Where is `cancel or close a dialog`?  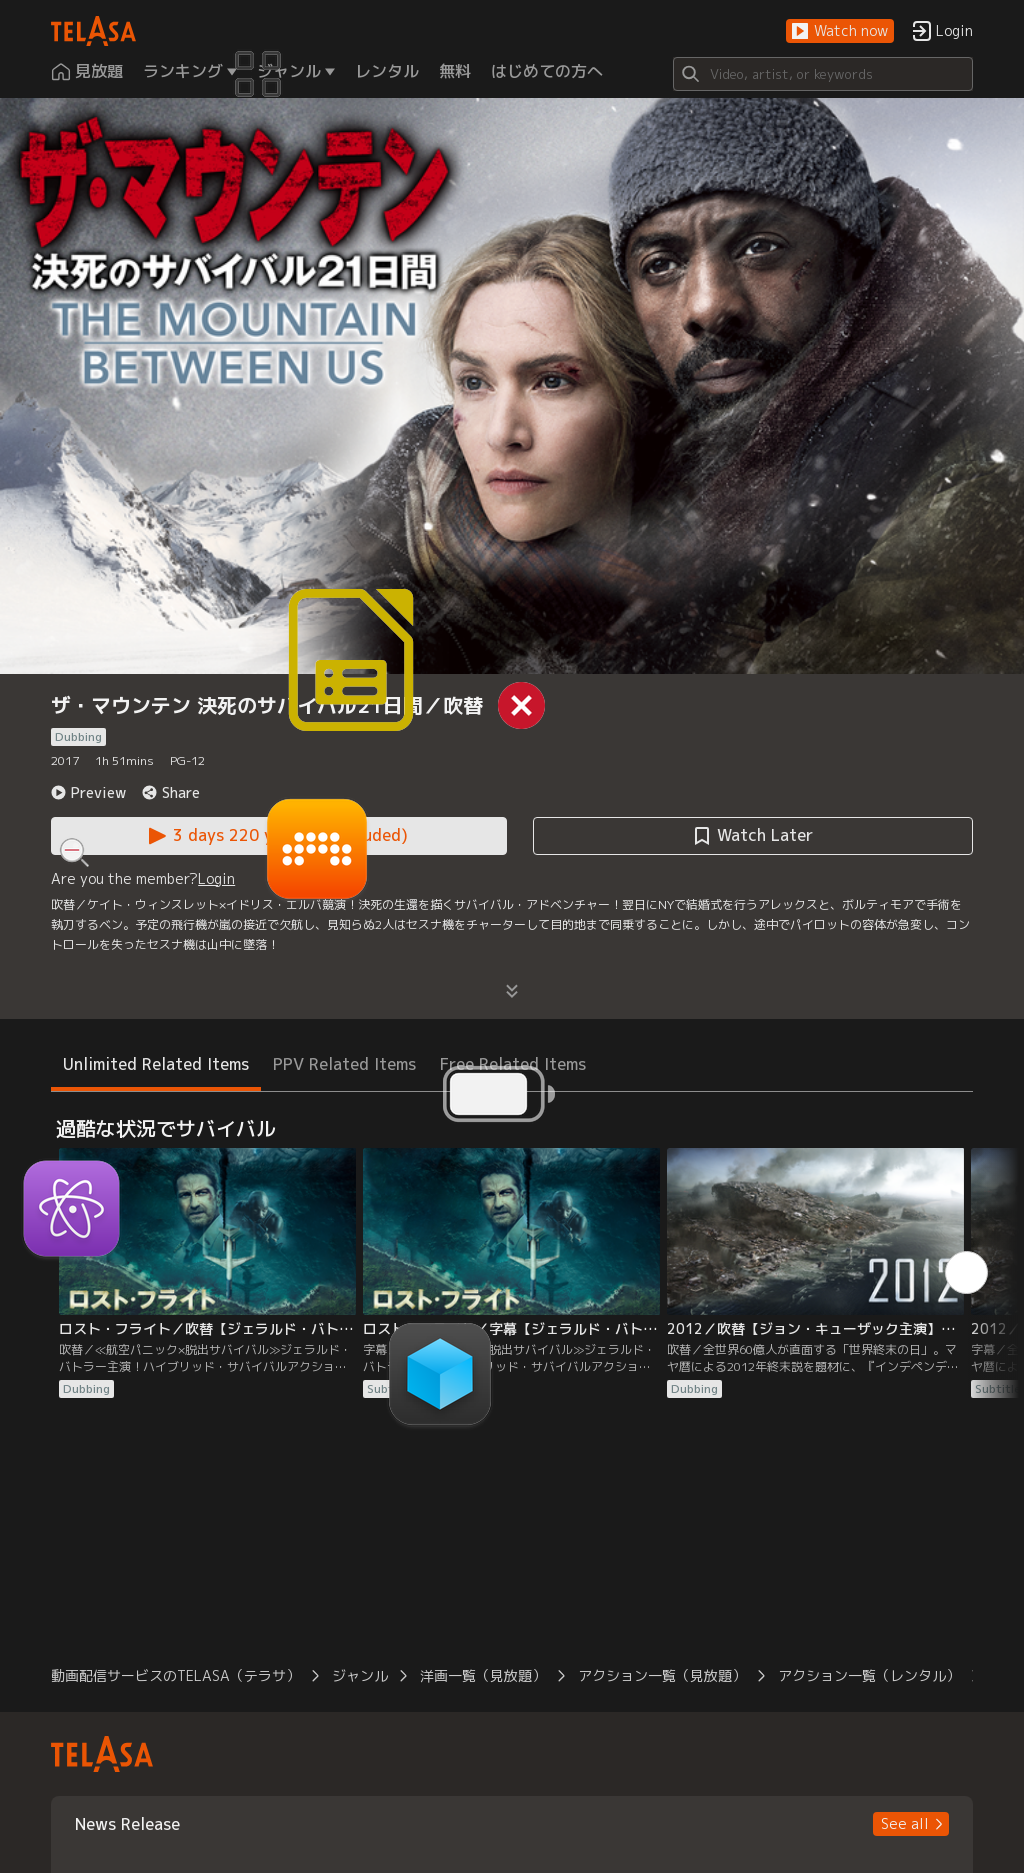 cancel or close a dialog is located at coordinates (521, 705).